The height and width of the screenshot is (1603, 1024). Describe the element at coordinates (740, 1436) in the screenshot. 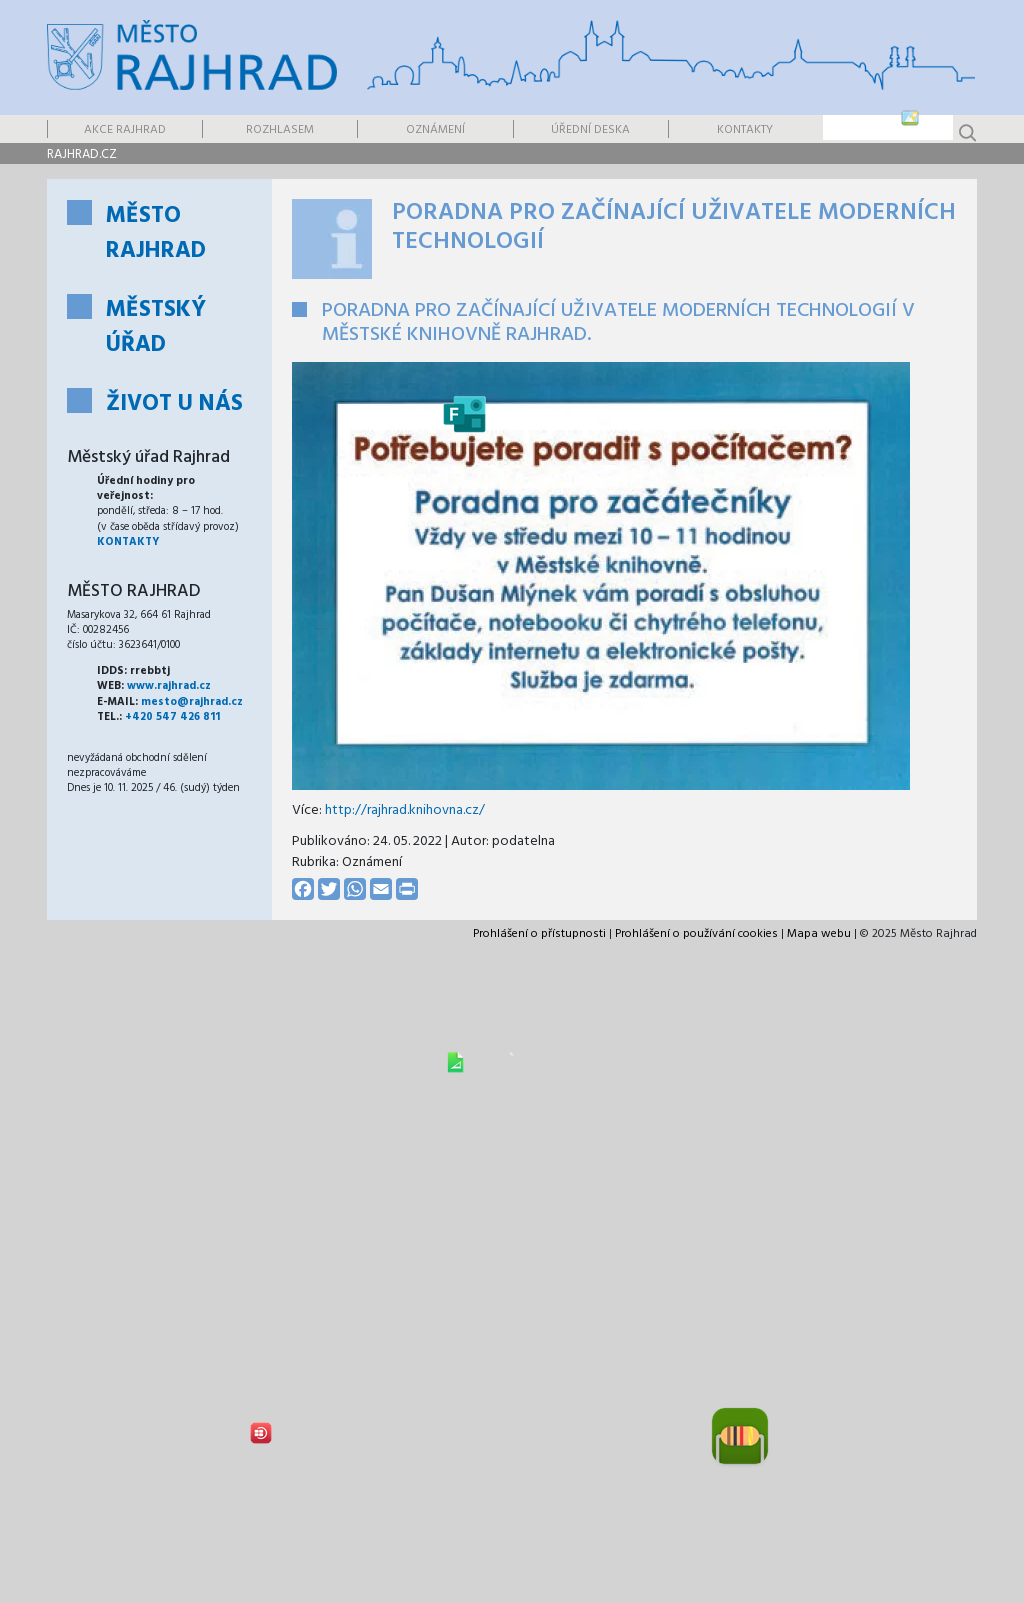

I see `open ColorCode app` at that location.